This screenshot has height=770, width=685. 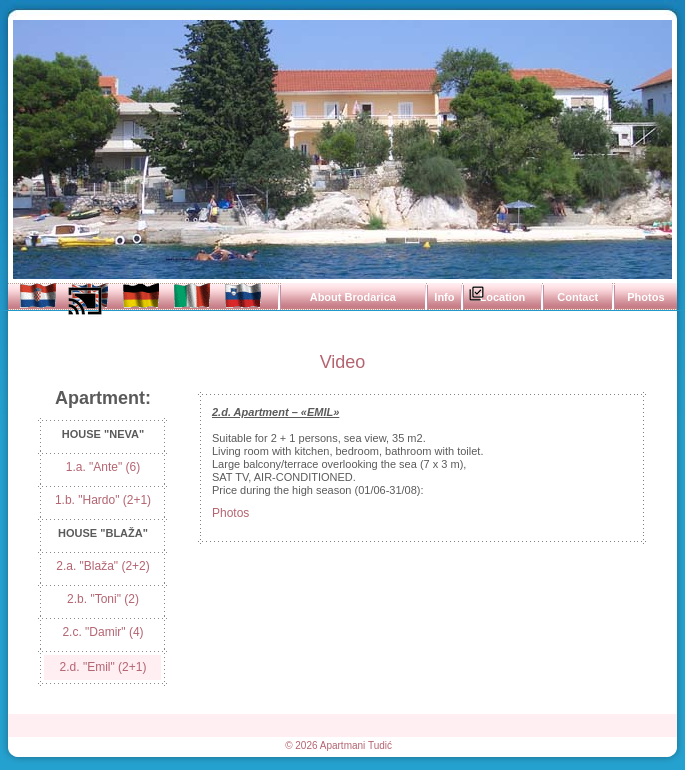 What do you see at coordinates (476, 293) in the screenshot?
I see `item successfully added to library` at bounding box center [476, 293].